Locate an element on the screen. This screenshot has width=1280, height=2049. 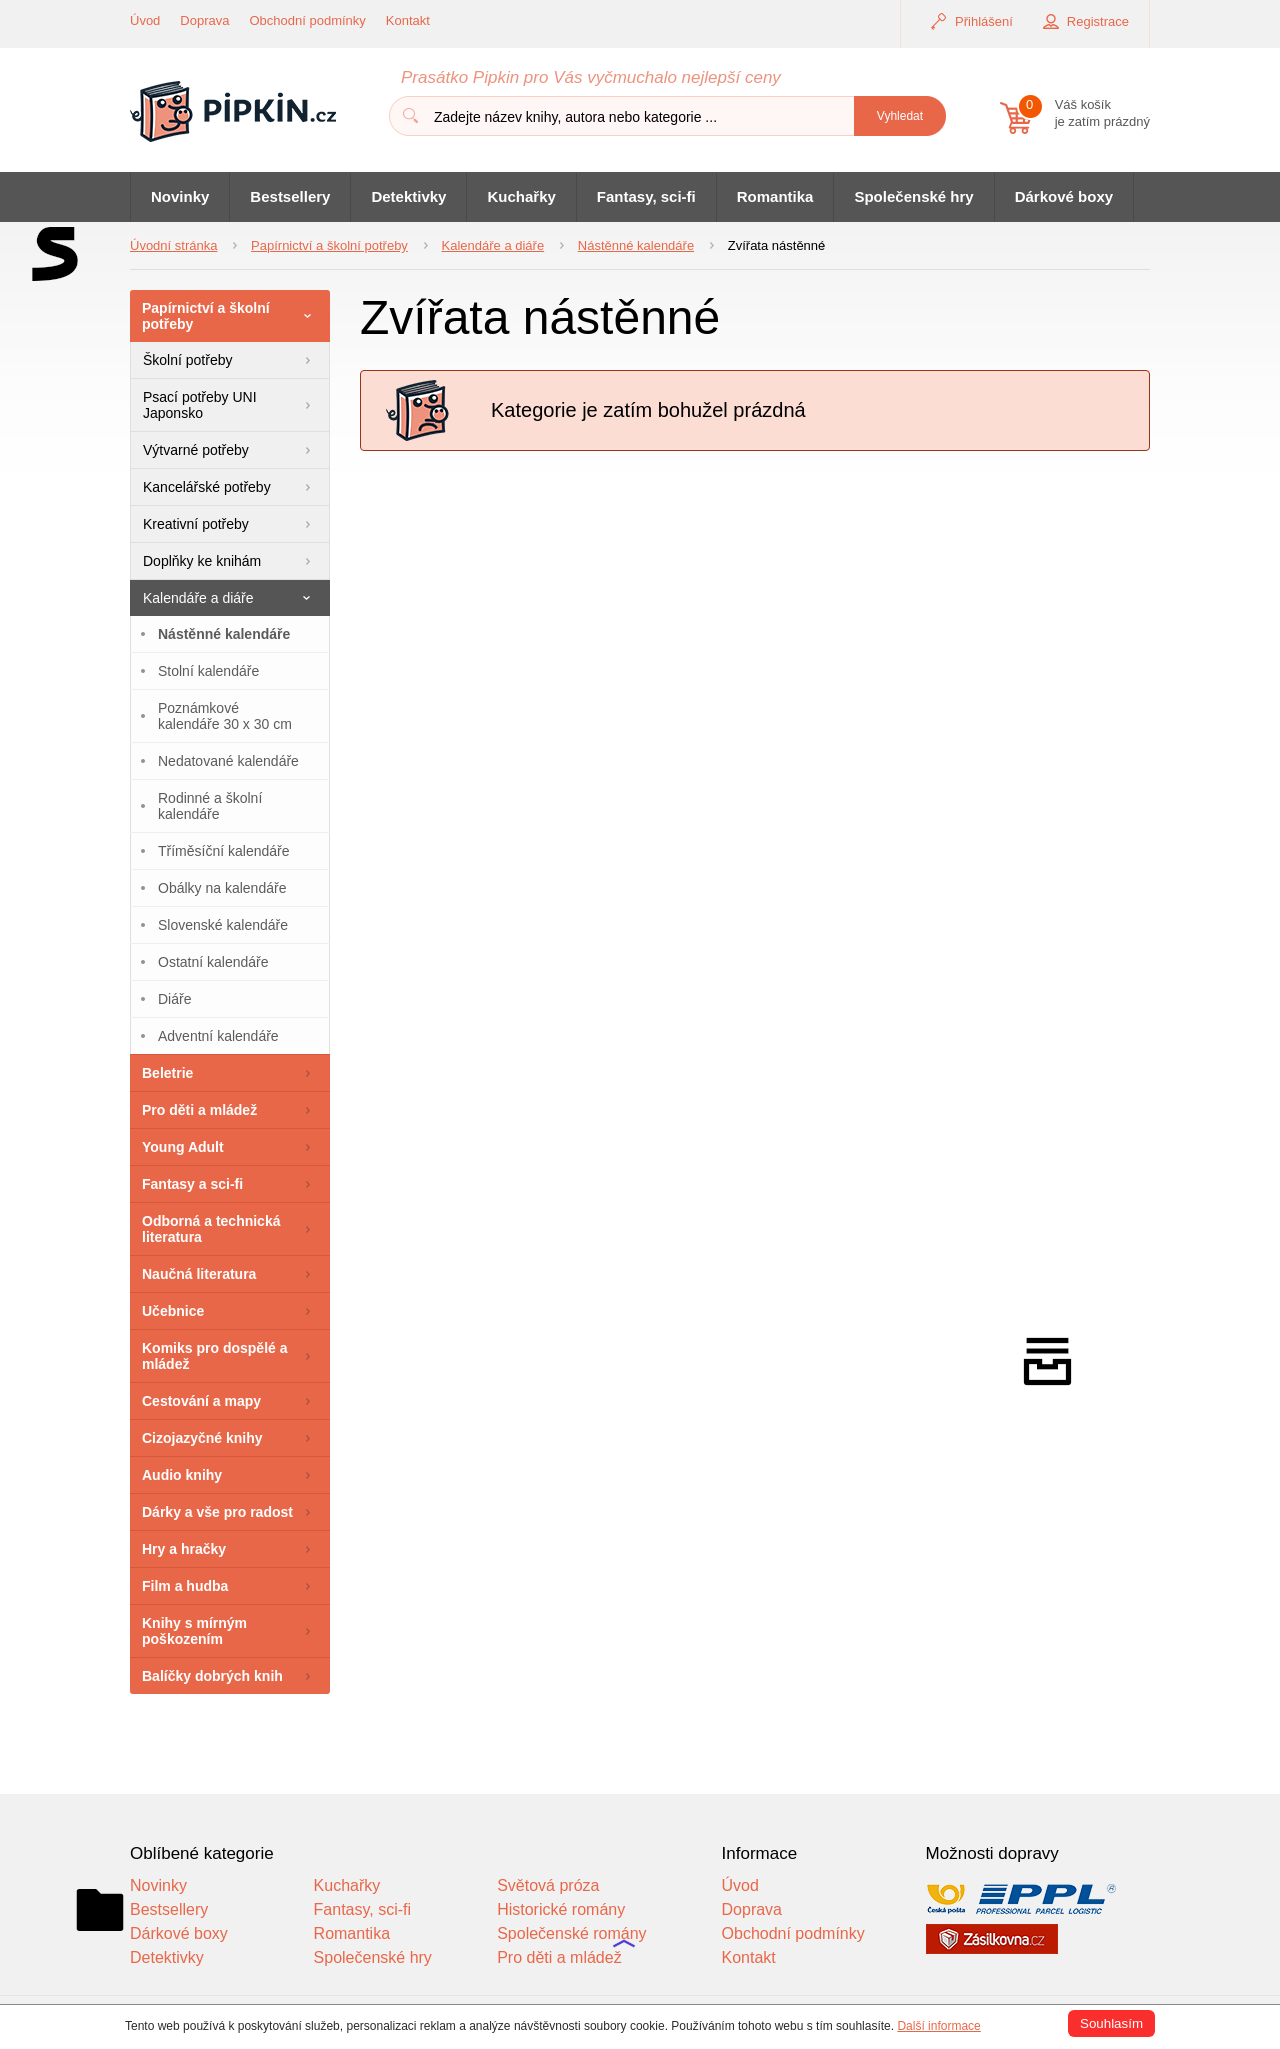
visit softpedia website is located at coordinates (55, 254).